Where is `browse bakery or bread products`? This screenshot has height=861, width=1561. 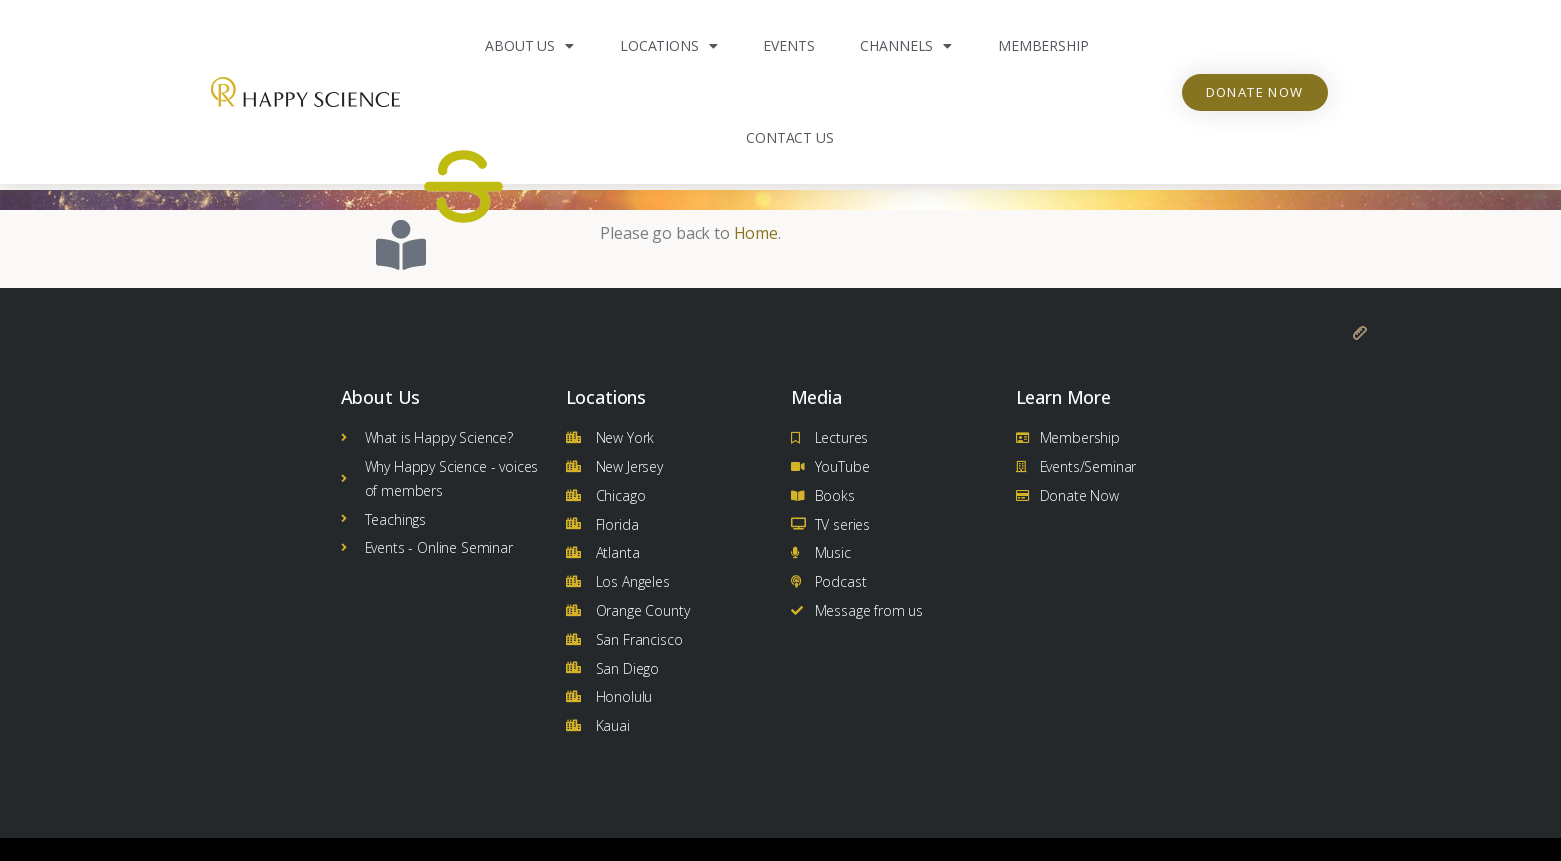 browse bakery or bread products is located at coordinates (1360, 333).